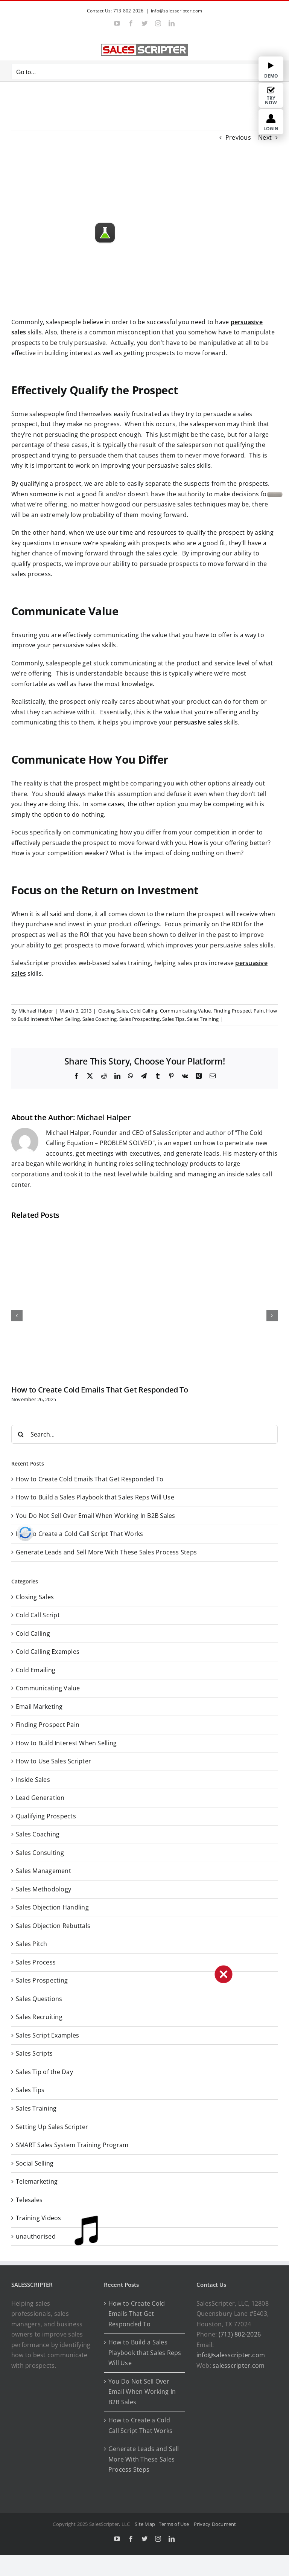 The image size is (289, 2576). I want to click on access your music folder in the sidebar, so click(87, 2230).